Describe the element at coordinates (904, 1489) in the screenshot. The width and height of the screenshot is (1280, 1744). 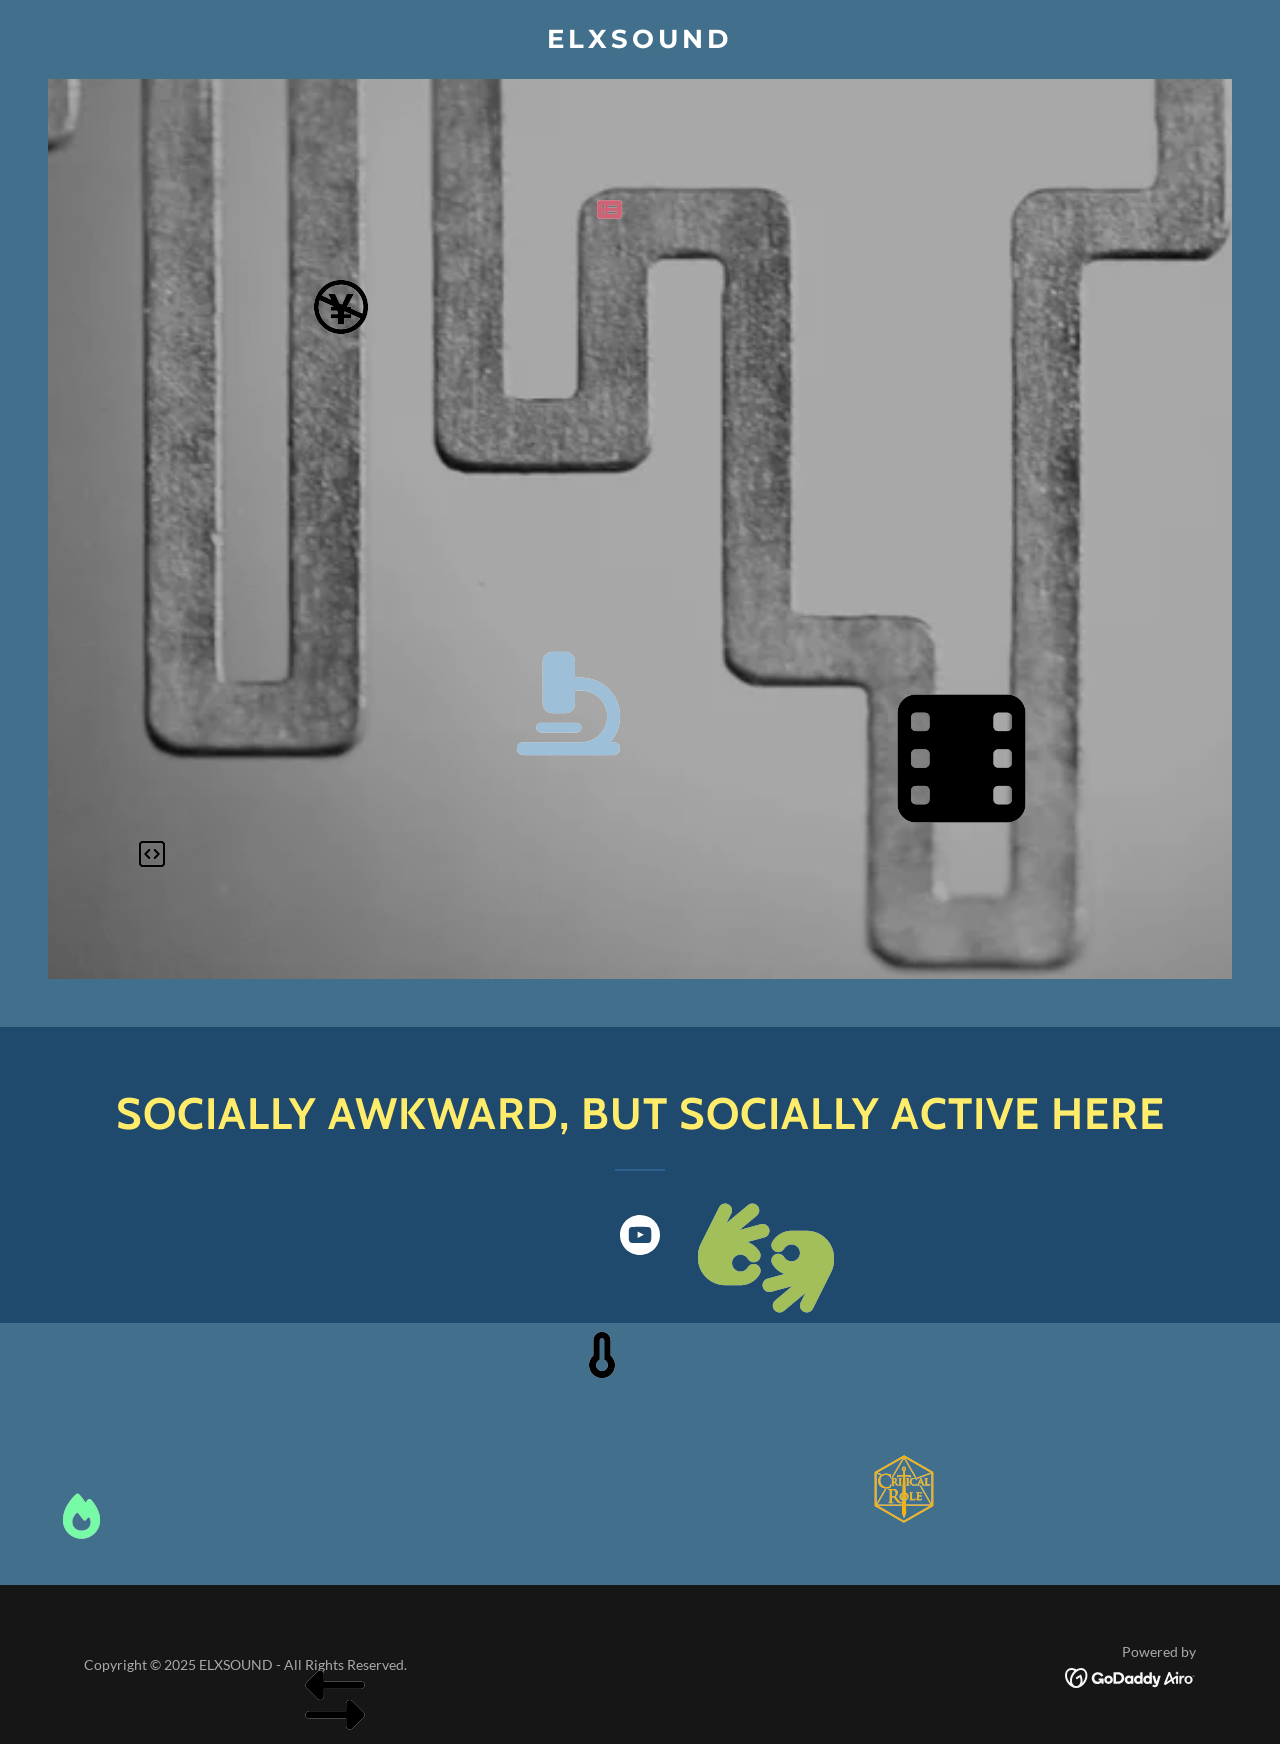
I see `critical role logo` at that location.